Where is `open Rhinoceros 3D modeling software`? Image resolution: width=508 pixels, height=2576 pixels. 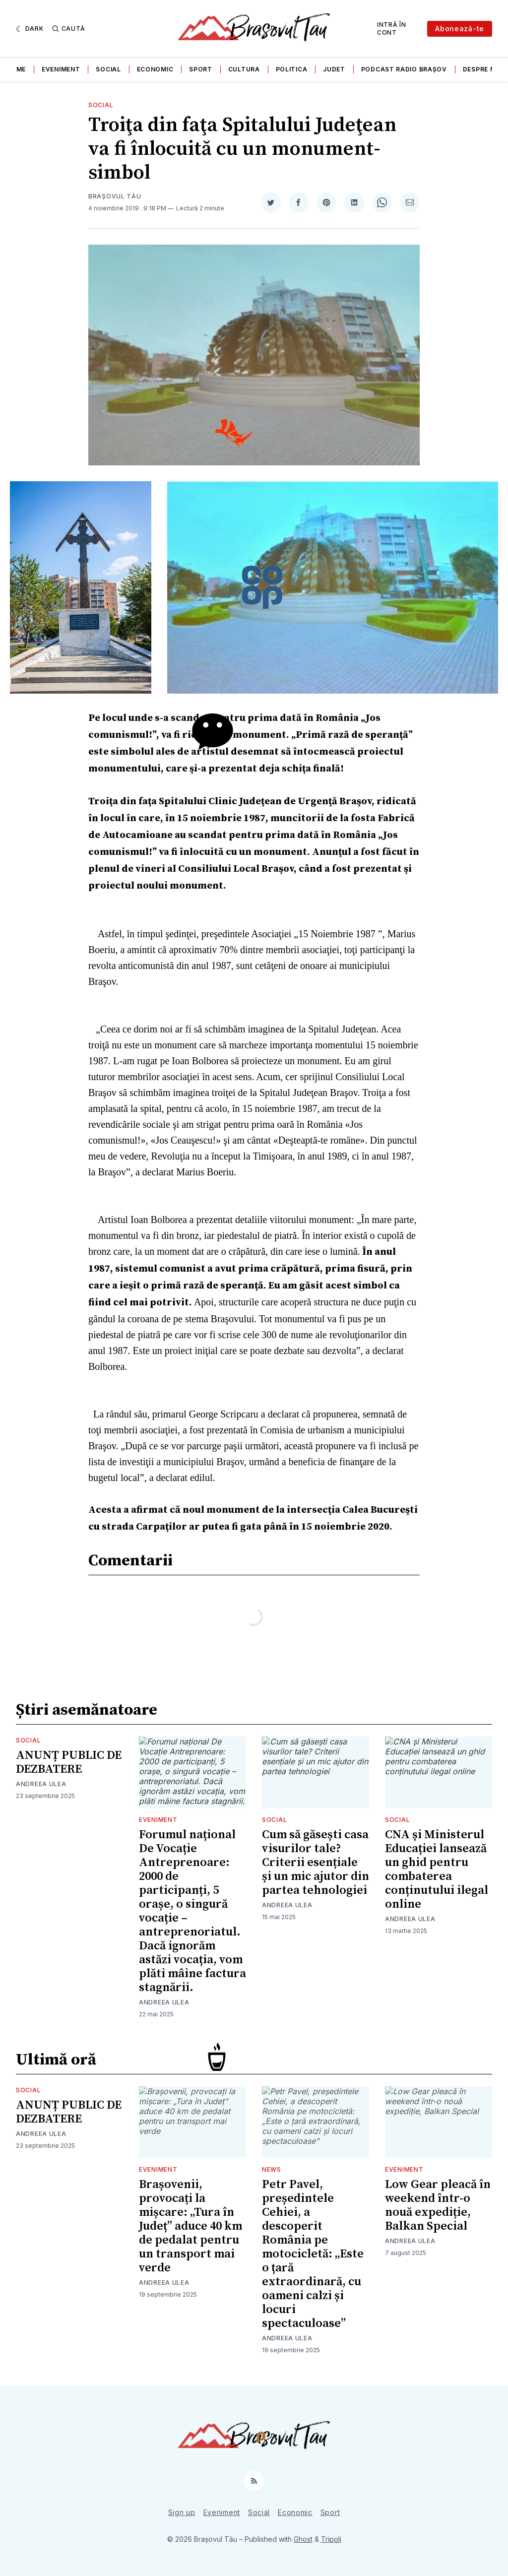
open Rhinoceros 3D modeling software is located at coordinates (234, 433).